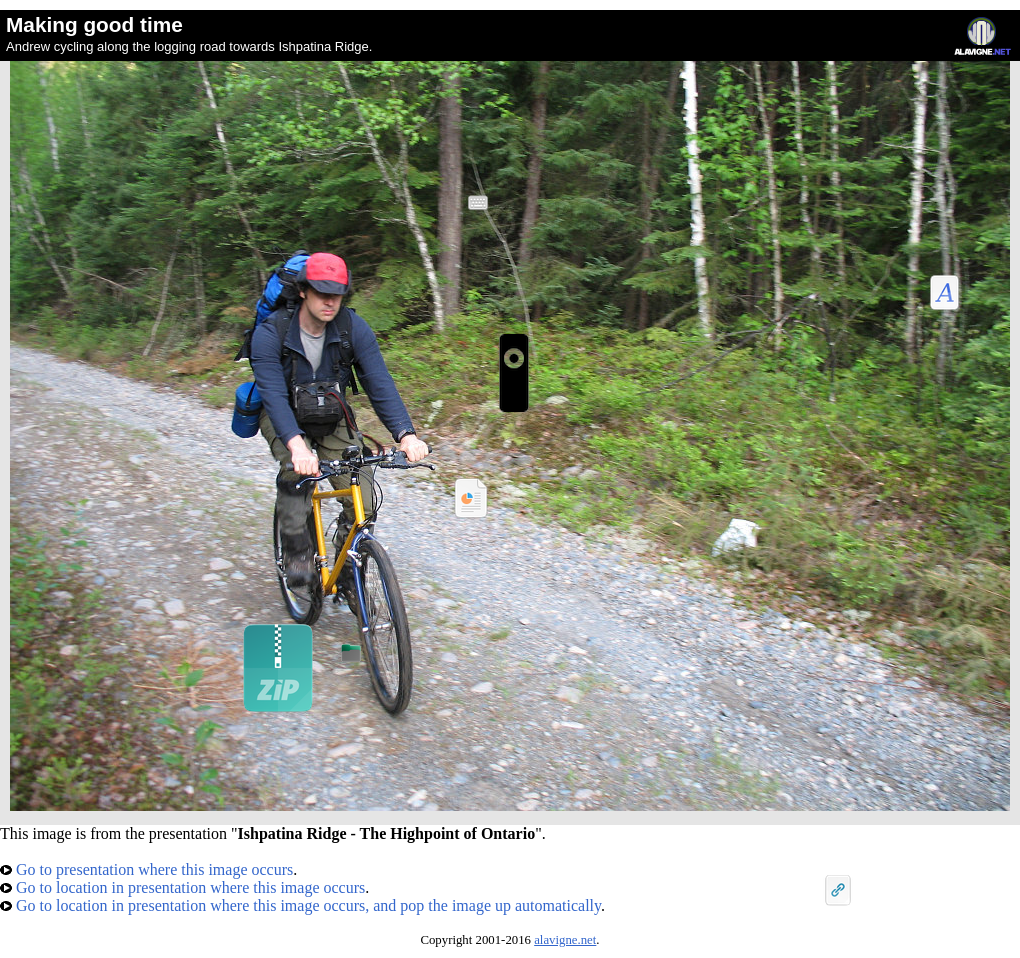 The image size is (1020, 958). I want to click on indicates a folder is ready to accept a dropped file, so click(351, 653).